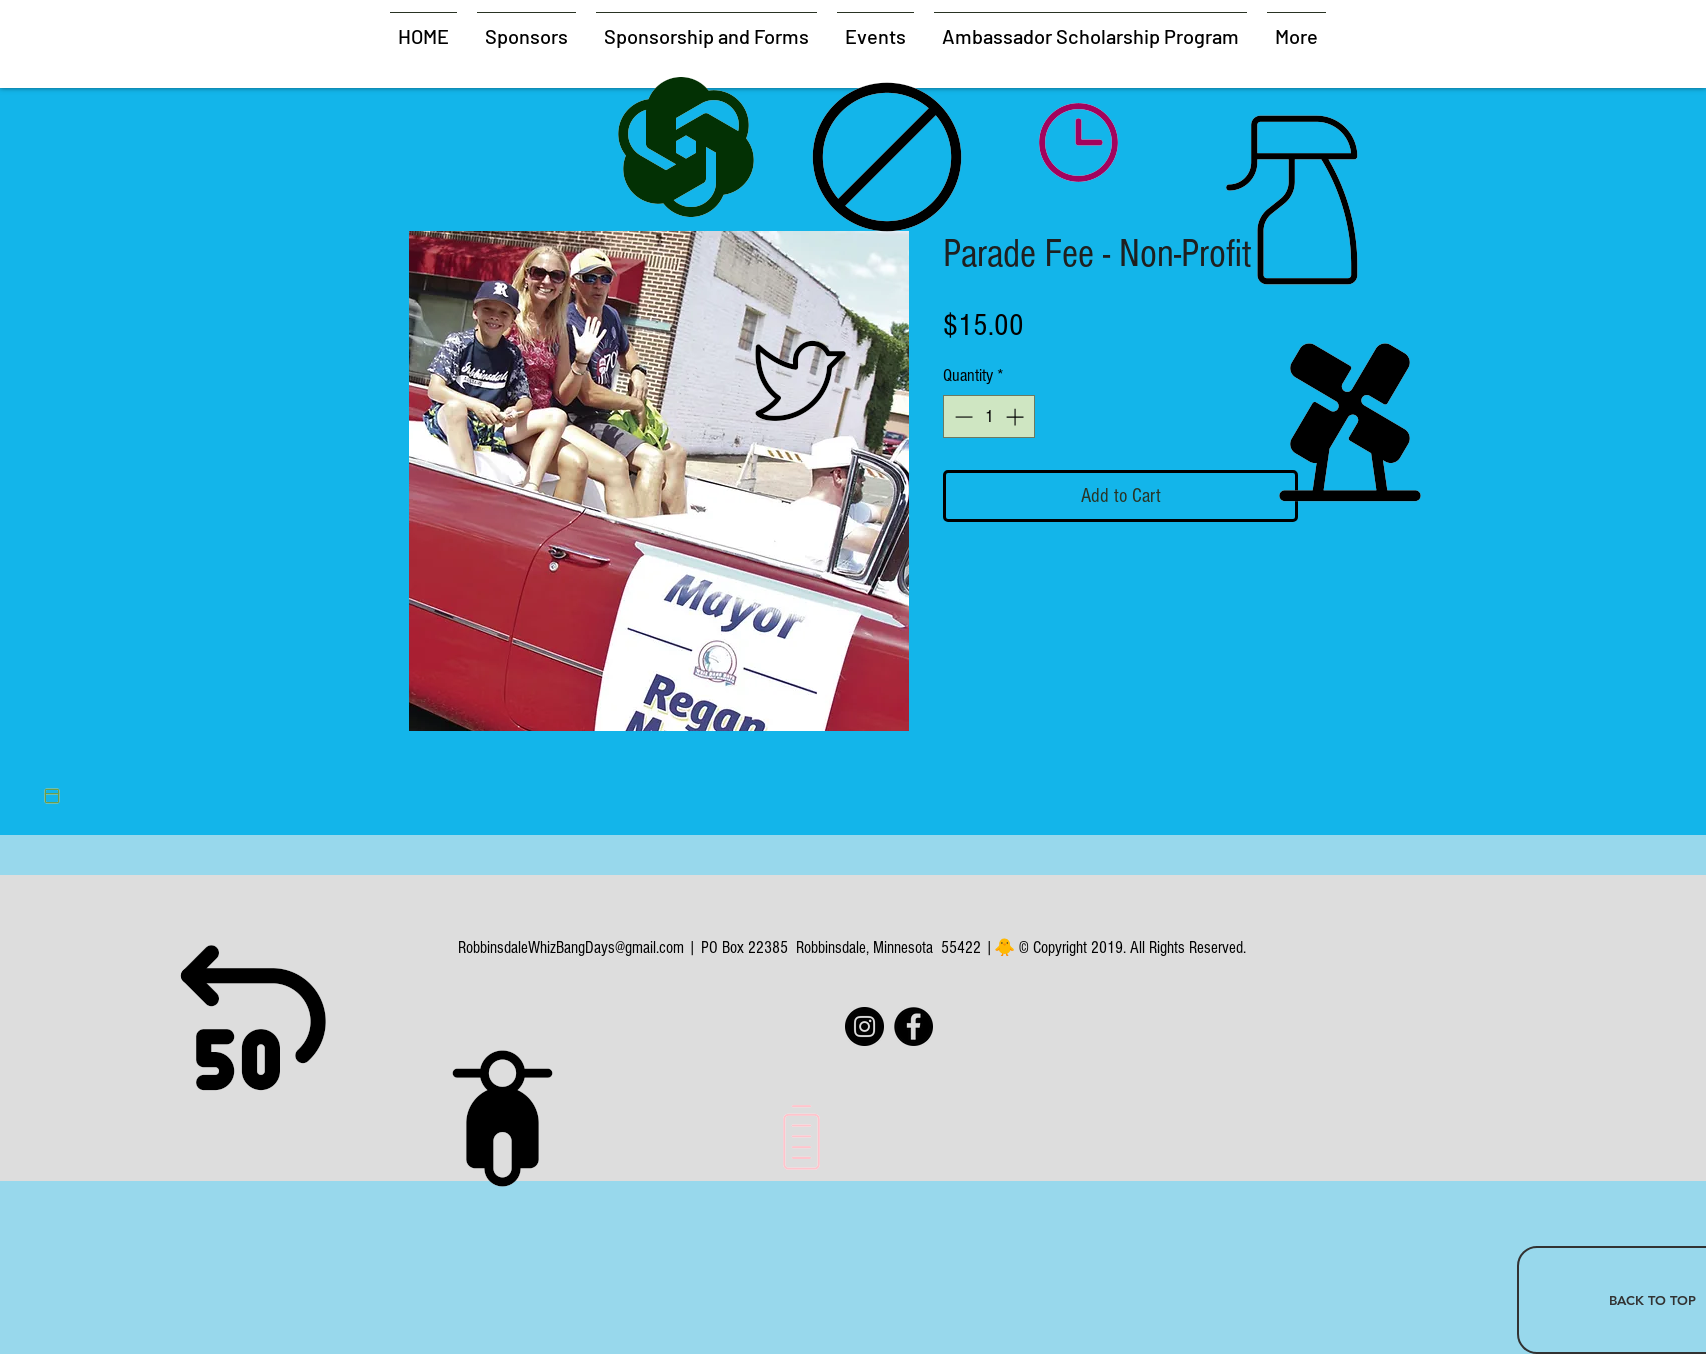 The image size is (1706, 1354). What do you see at coordinates (1078, 142) in the screenshot?
I see `view time or clock settings` at bounding box center [1078, 142].